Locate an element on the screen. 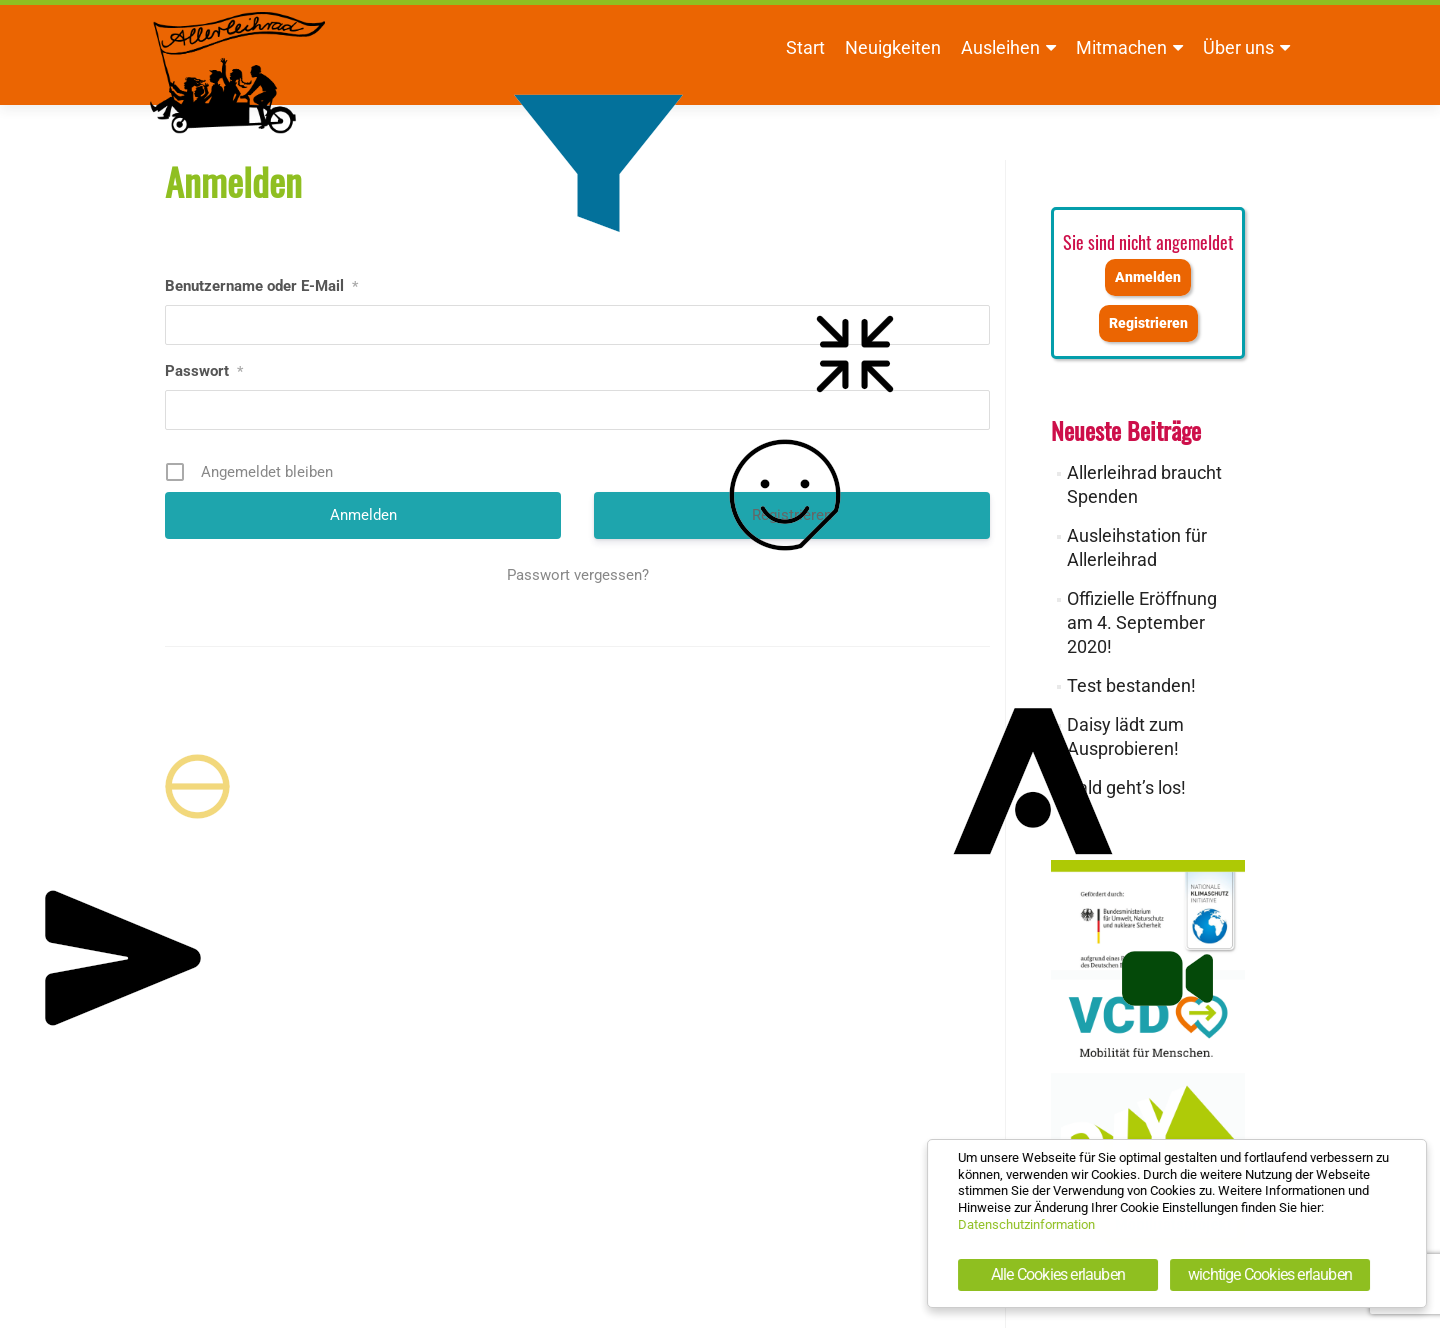 The width and height of the screenshot is (1440, 1328). toggle between light and dark mode is located at coordinates (197, 786).